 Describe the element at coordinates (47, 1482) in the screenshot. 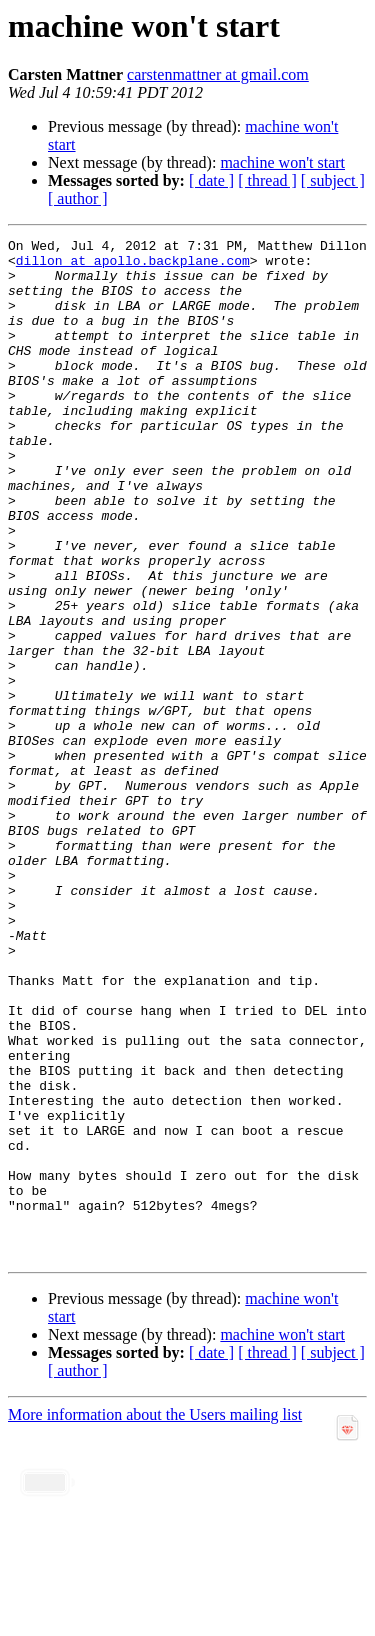

I see `indicates battery is fully charged` at that location.